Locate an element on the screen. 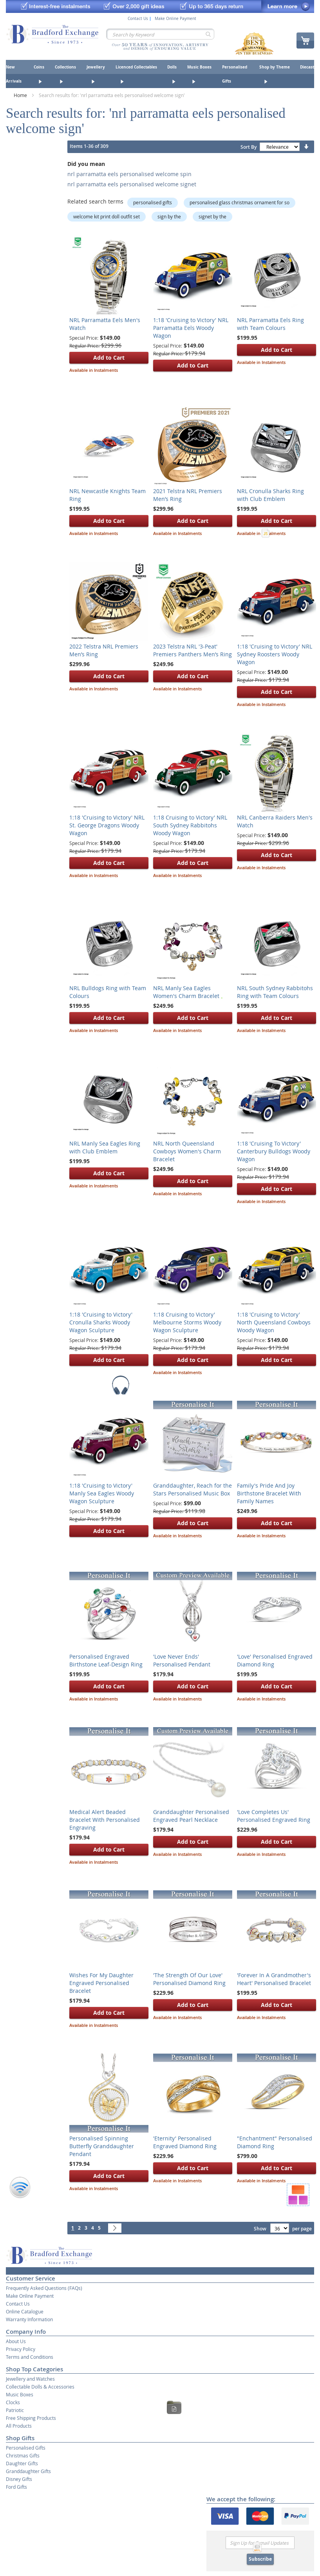 The width and height of the screenshot is (320, 2576). indicates a locked or protected item is located at coordinates (88, 626).